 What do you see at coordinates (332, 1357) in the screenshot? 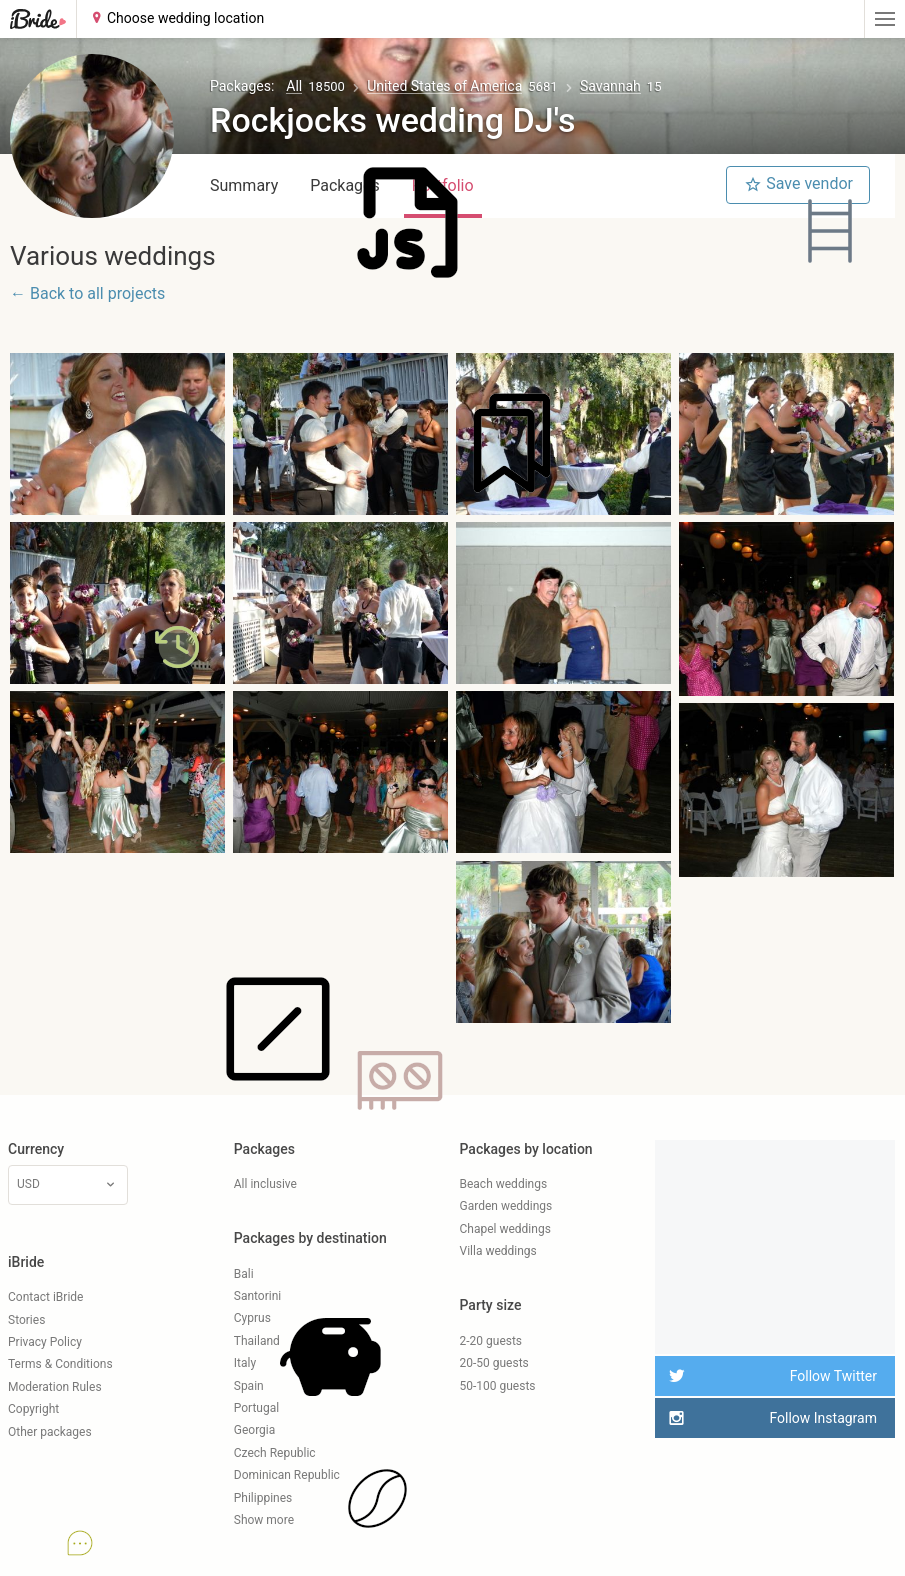
I see `view savings or financial goals` at bounding box center [332, 1357].